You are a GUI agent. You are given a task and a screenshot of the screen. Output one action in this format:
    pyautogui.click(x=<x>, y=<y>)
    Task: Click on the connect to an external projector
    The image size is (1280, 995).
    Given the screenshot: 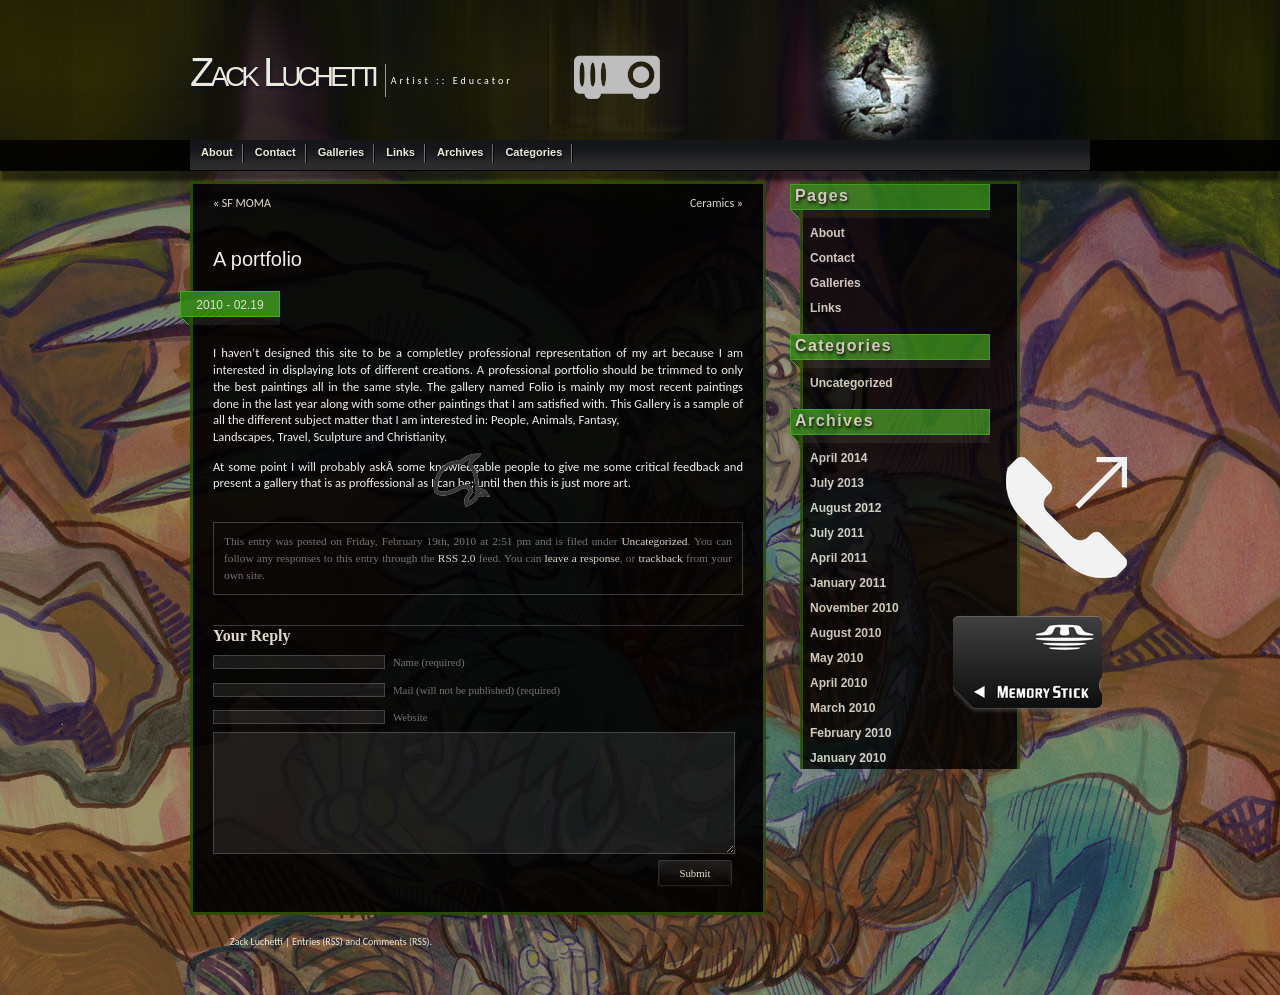 What is the action you would take?
    pyautogui.click(x=617, y=72)
    